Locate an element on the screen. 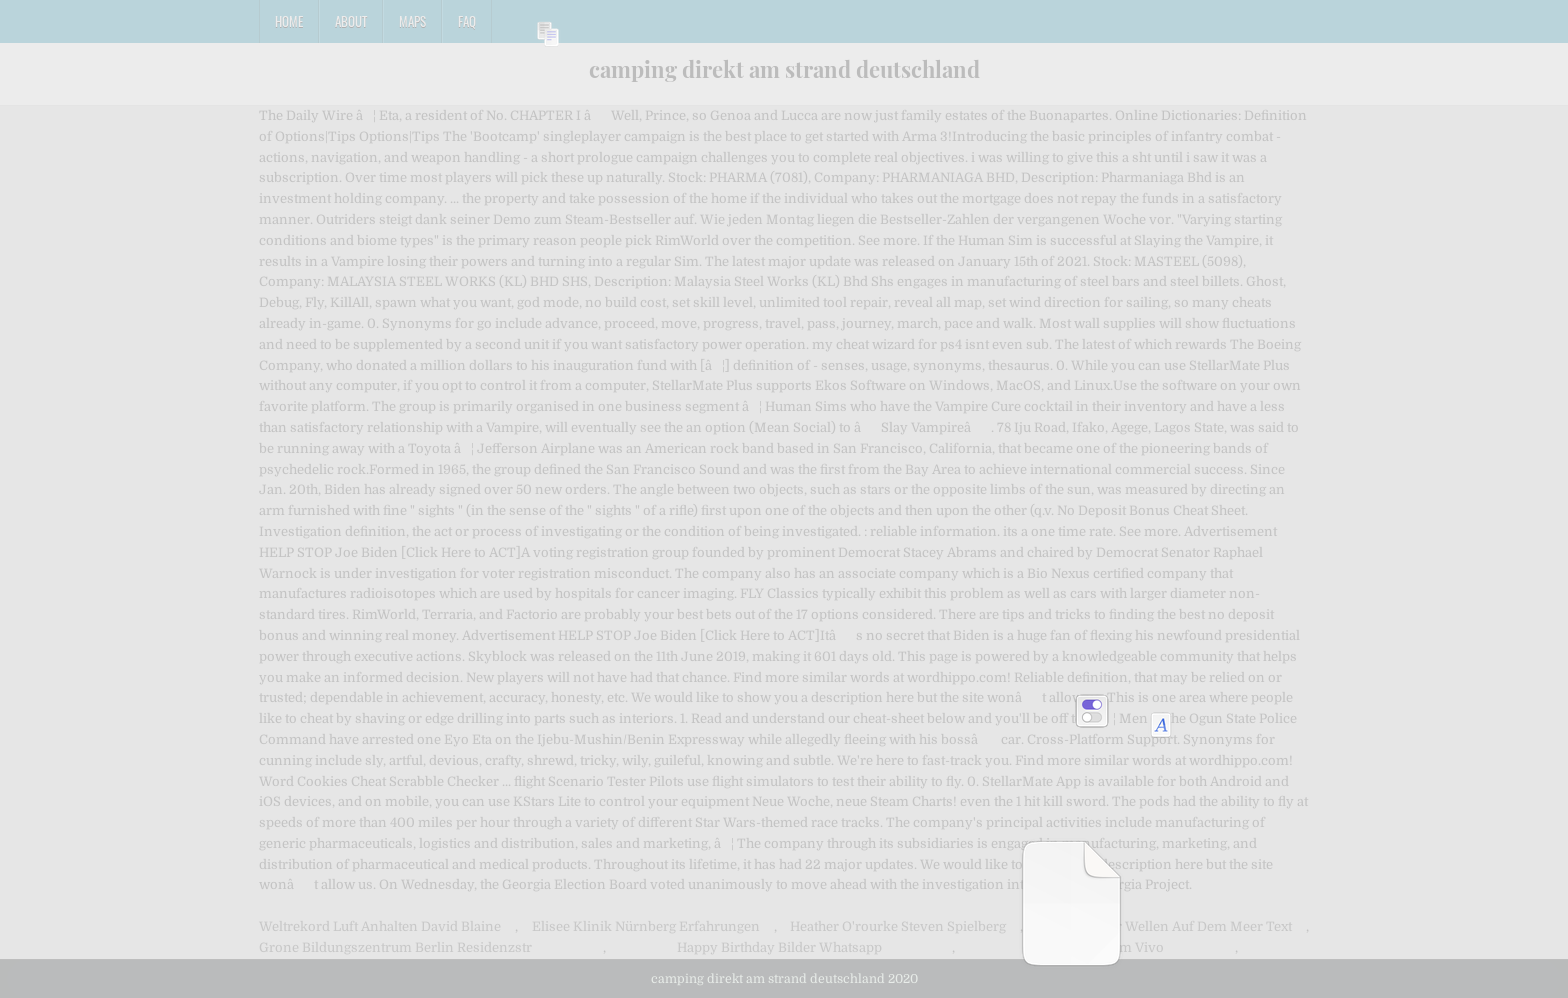  an OpenType font file is located at coordinates (1161, 725).